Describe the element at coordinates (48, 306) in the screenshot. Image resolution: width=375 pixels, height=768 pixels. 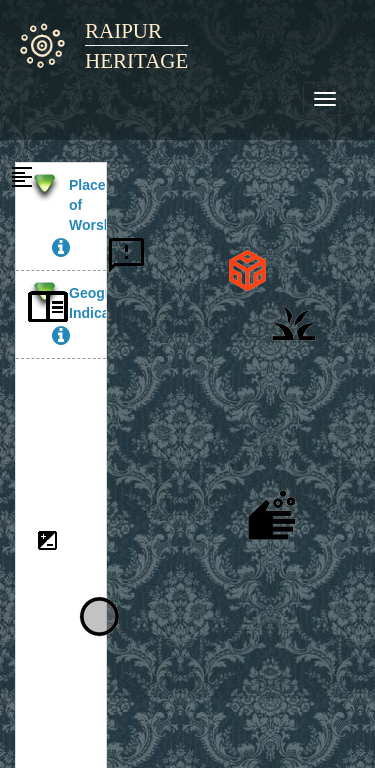
I see `switch to reader mode for distraction-free reading` at that location.